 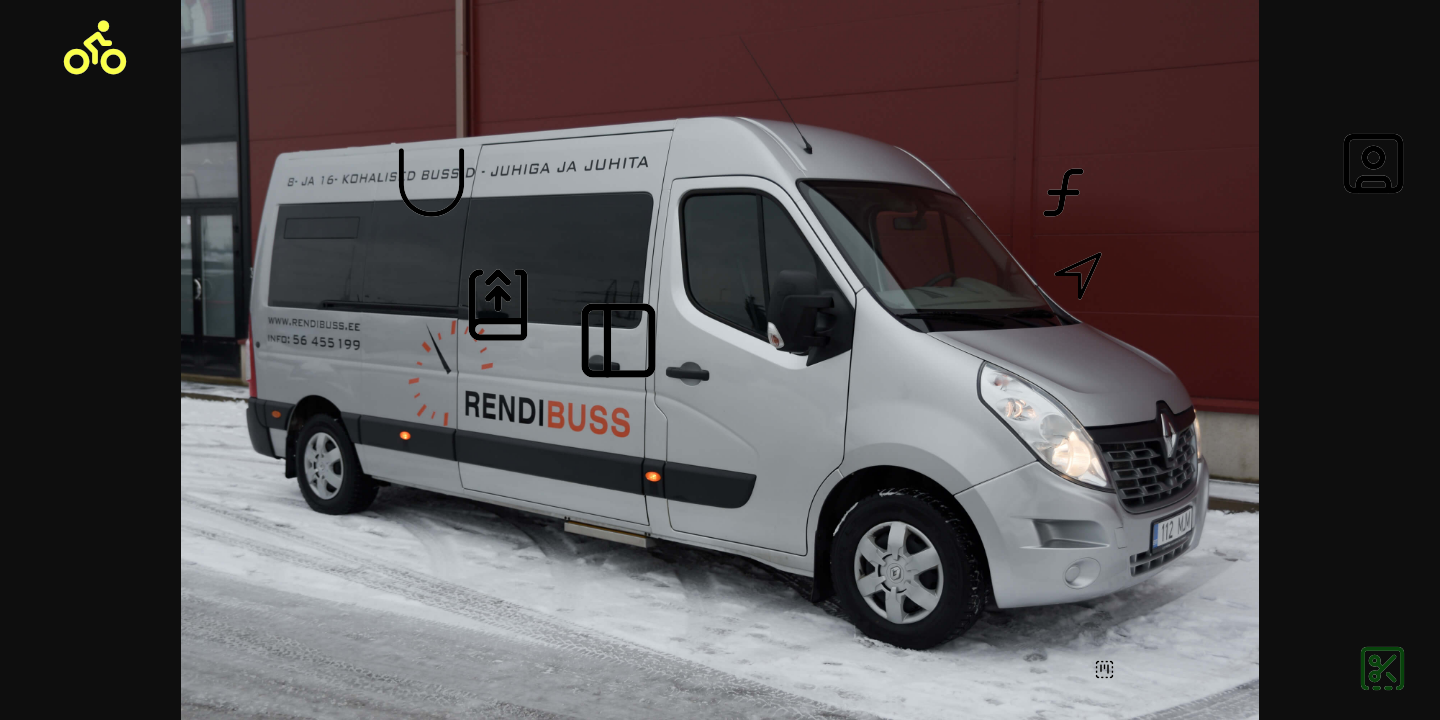 I want to click on cut or crop selection area, so click(x=1382, y=668).